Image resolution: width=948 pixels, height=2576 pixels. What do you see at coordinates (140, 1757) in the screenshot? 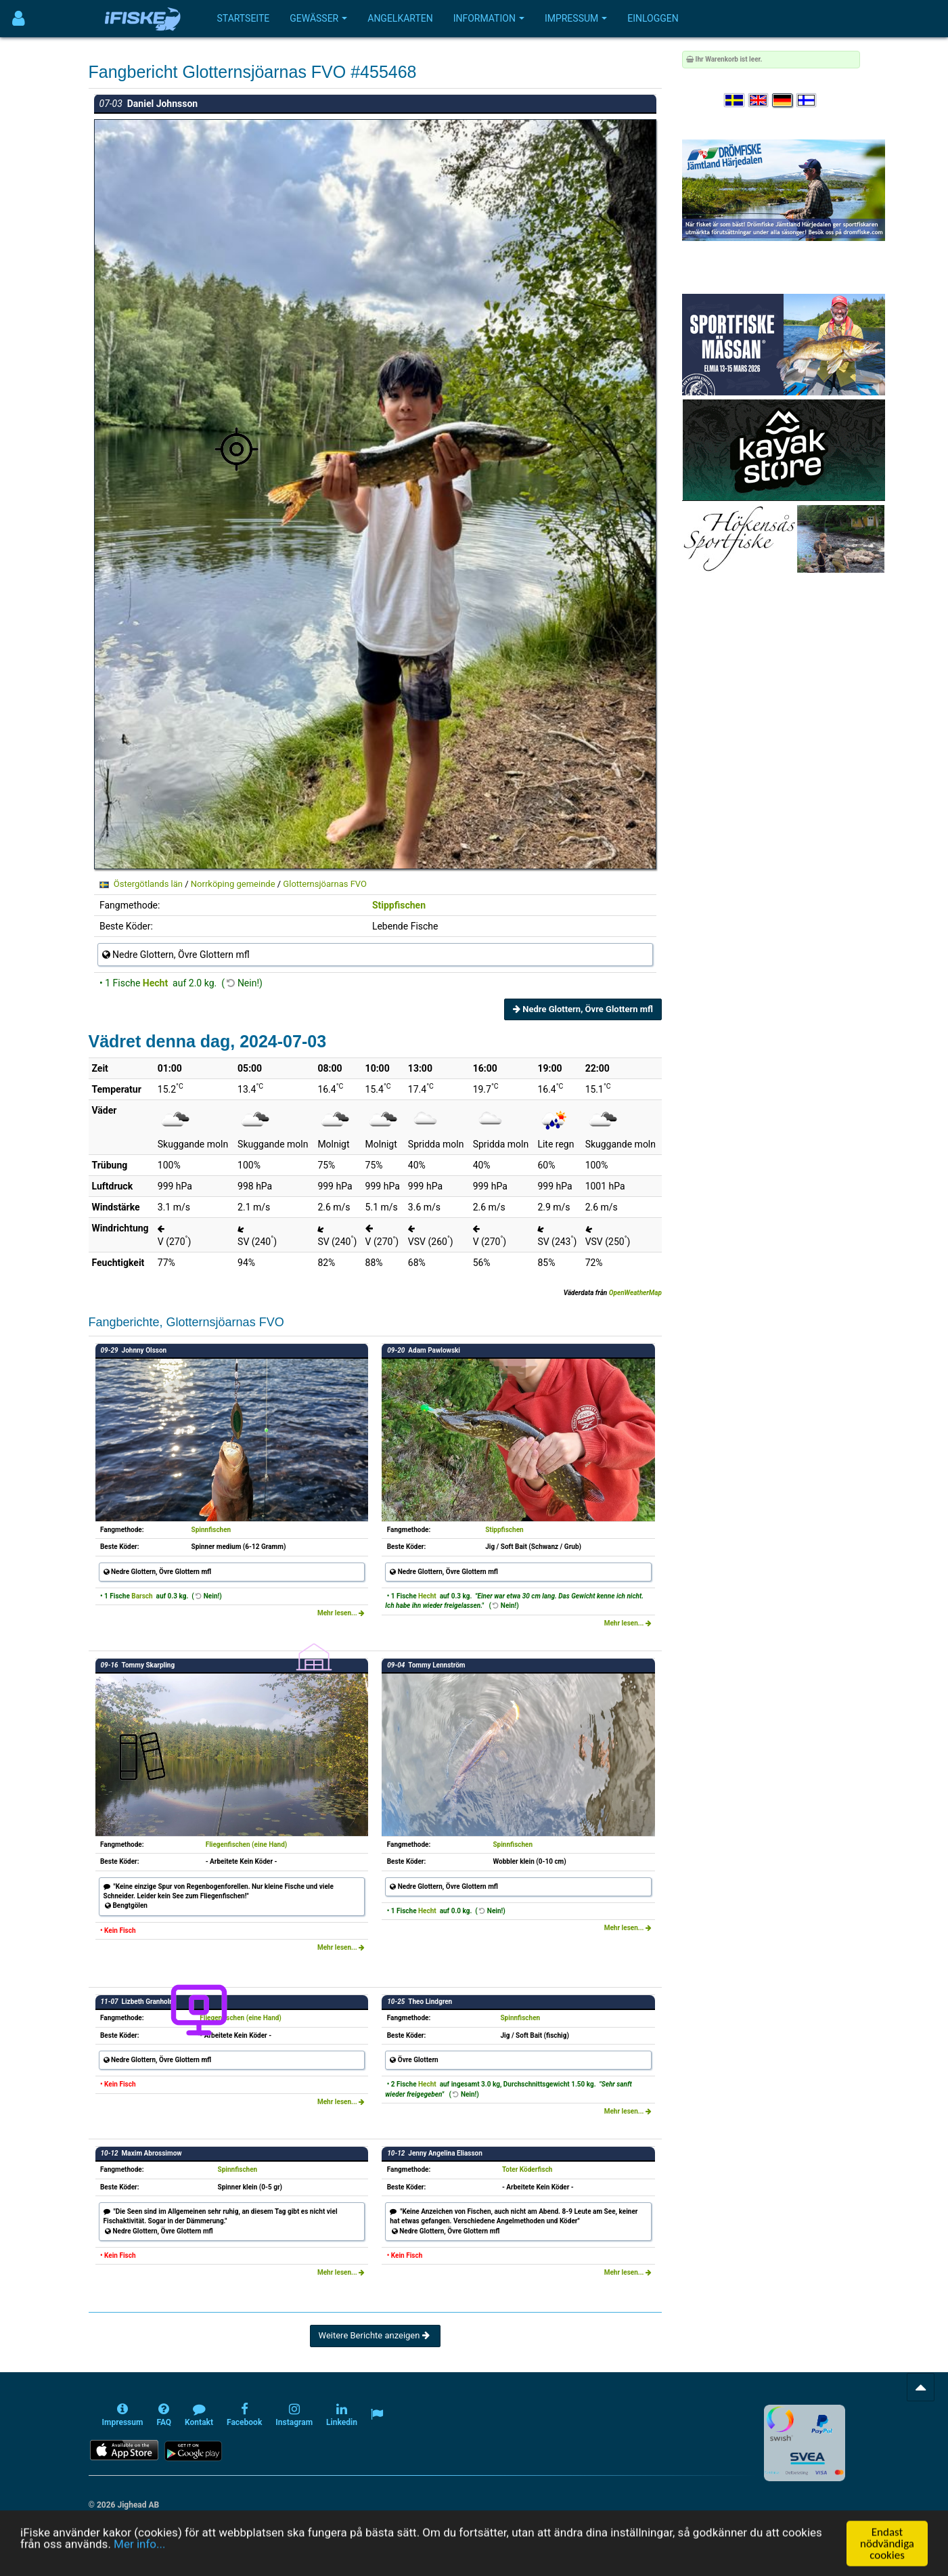
I see `access your library or book collection` at bounding box center [140, 1757].